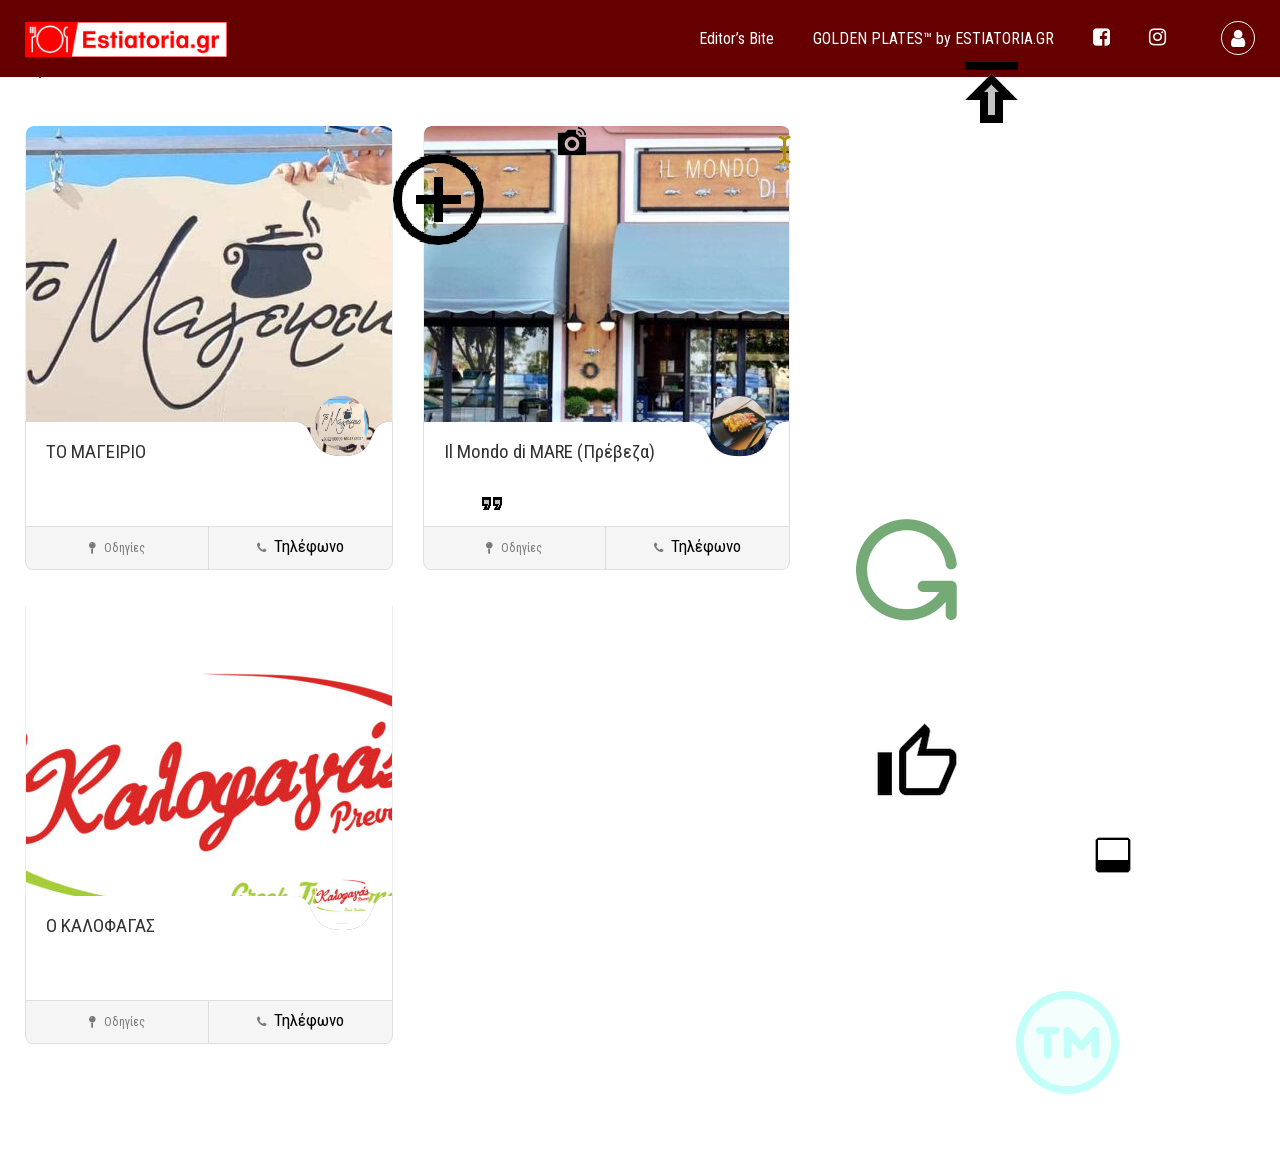  What do you see at coordinates (917, 763) in the screenshot?
I see `like or upvote content` at bounding box center [917, 763].